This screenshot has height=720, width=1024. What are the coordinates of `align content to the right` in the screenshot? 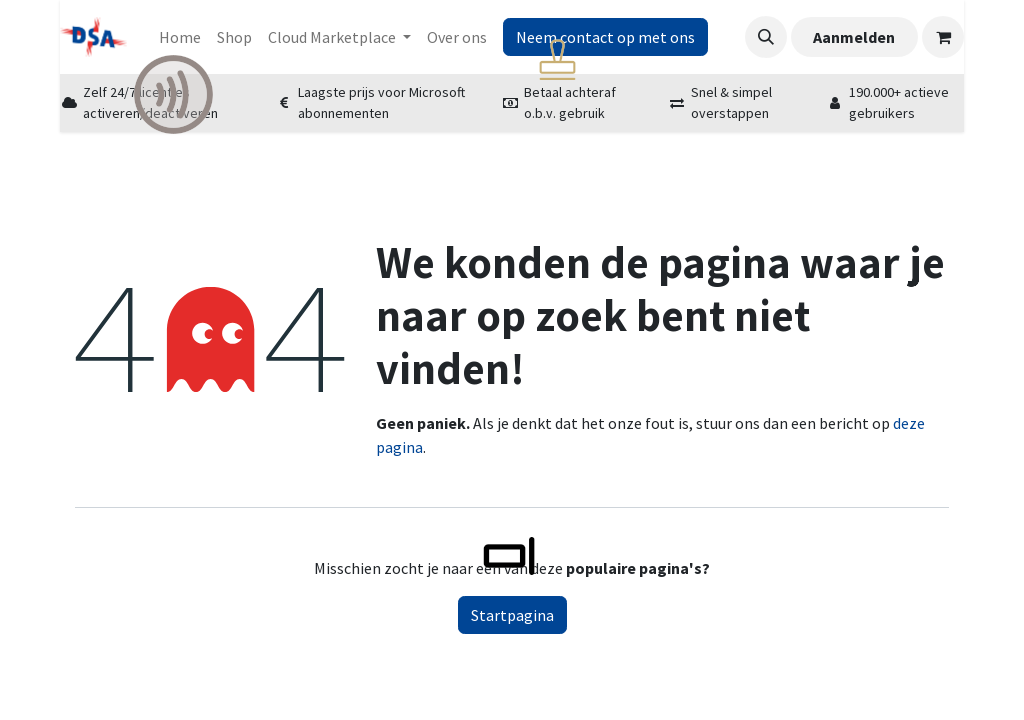 It's located at (510, 556).